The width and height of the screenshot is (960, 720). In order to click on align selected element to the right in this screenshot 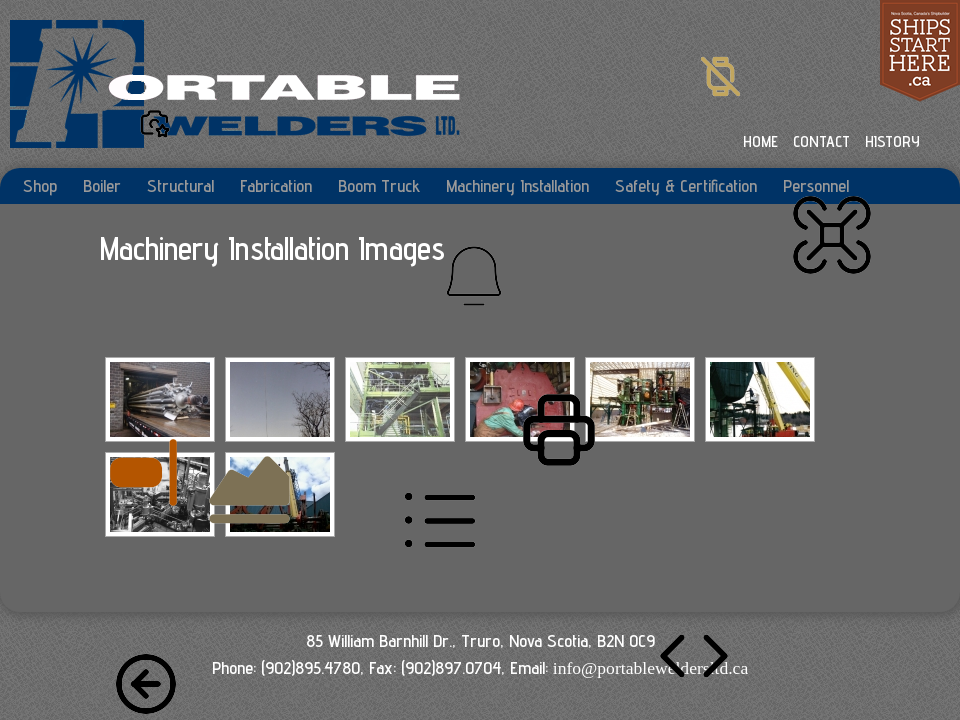, I will do `click(143, 472)`.